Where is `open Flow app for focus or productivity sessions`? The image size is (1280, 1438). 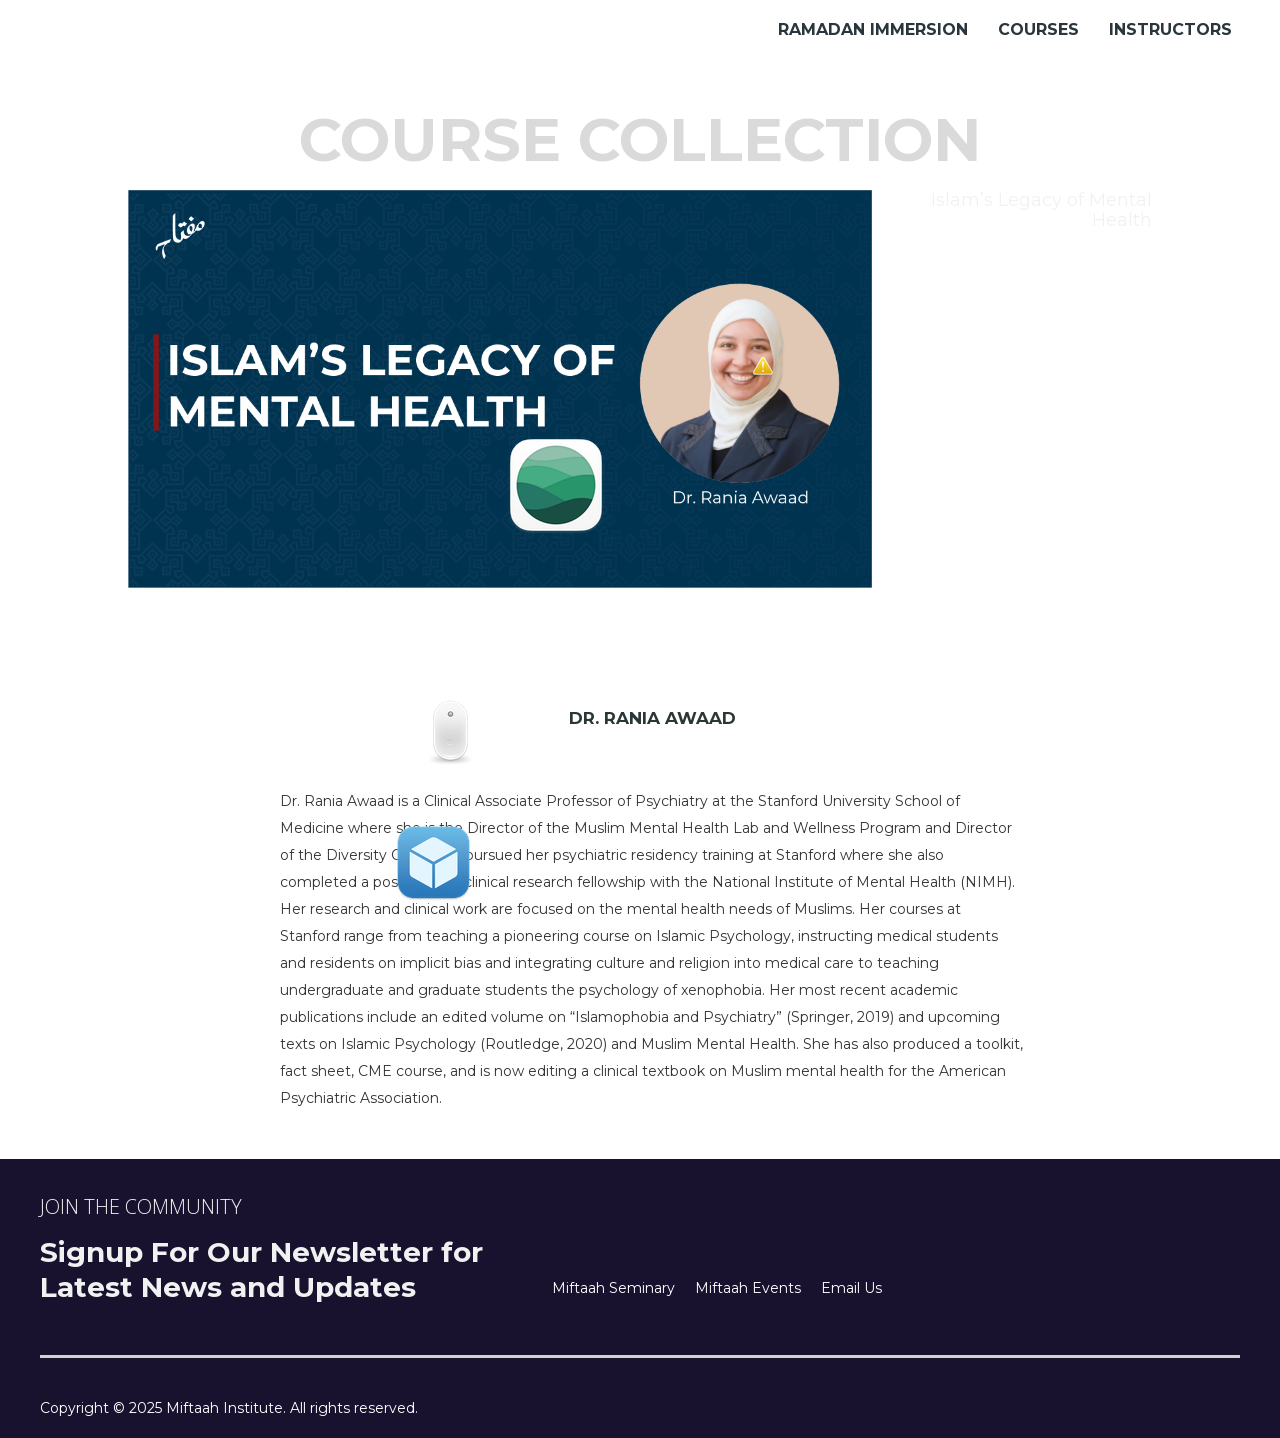
open Flow app for focus or productivity sessions is located at coordinates (556, 485).